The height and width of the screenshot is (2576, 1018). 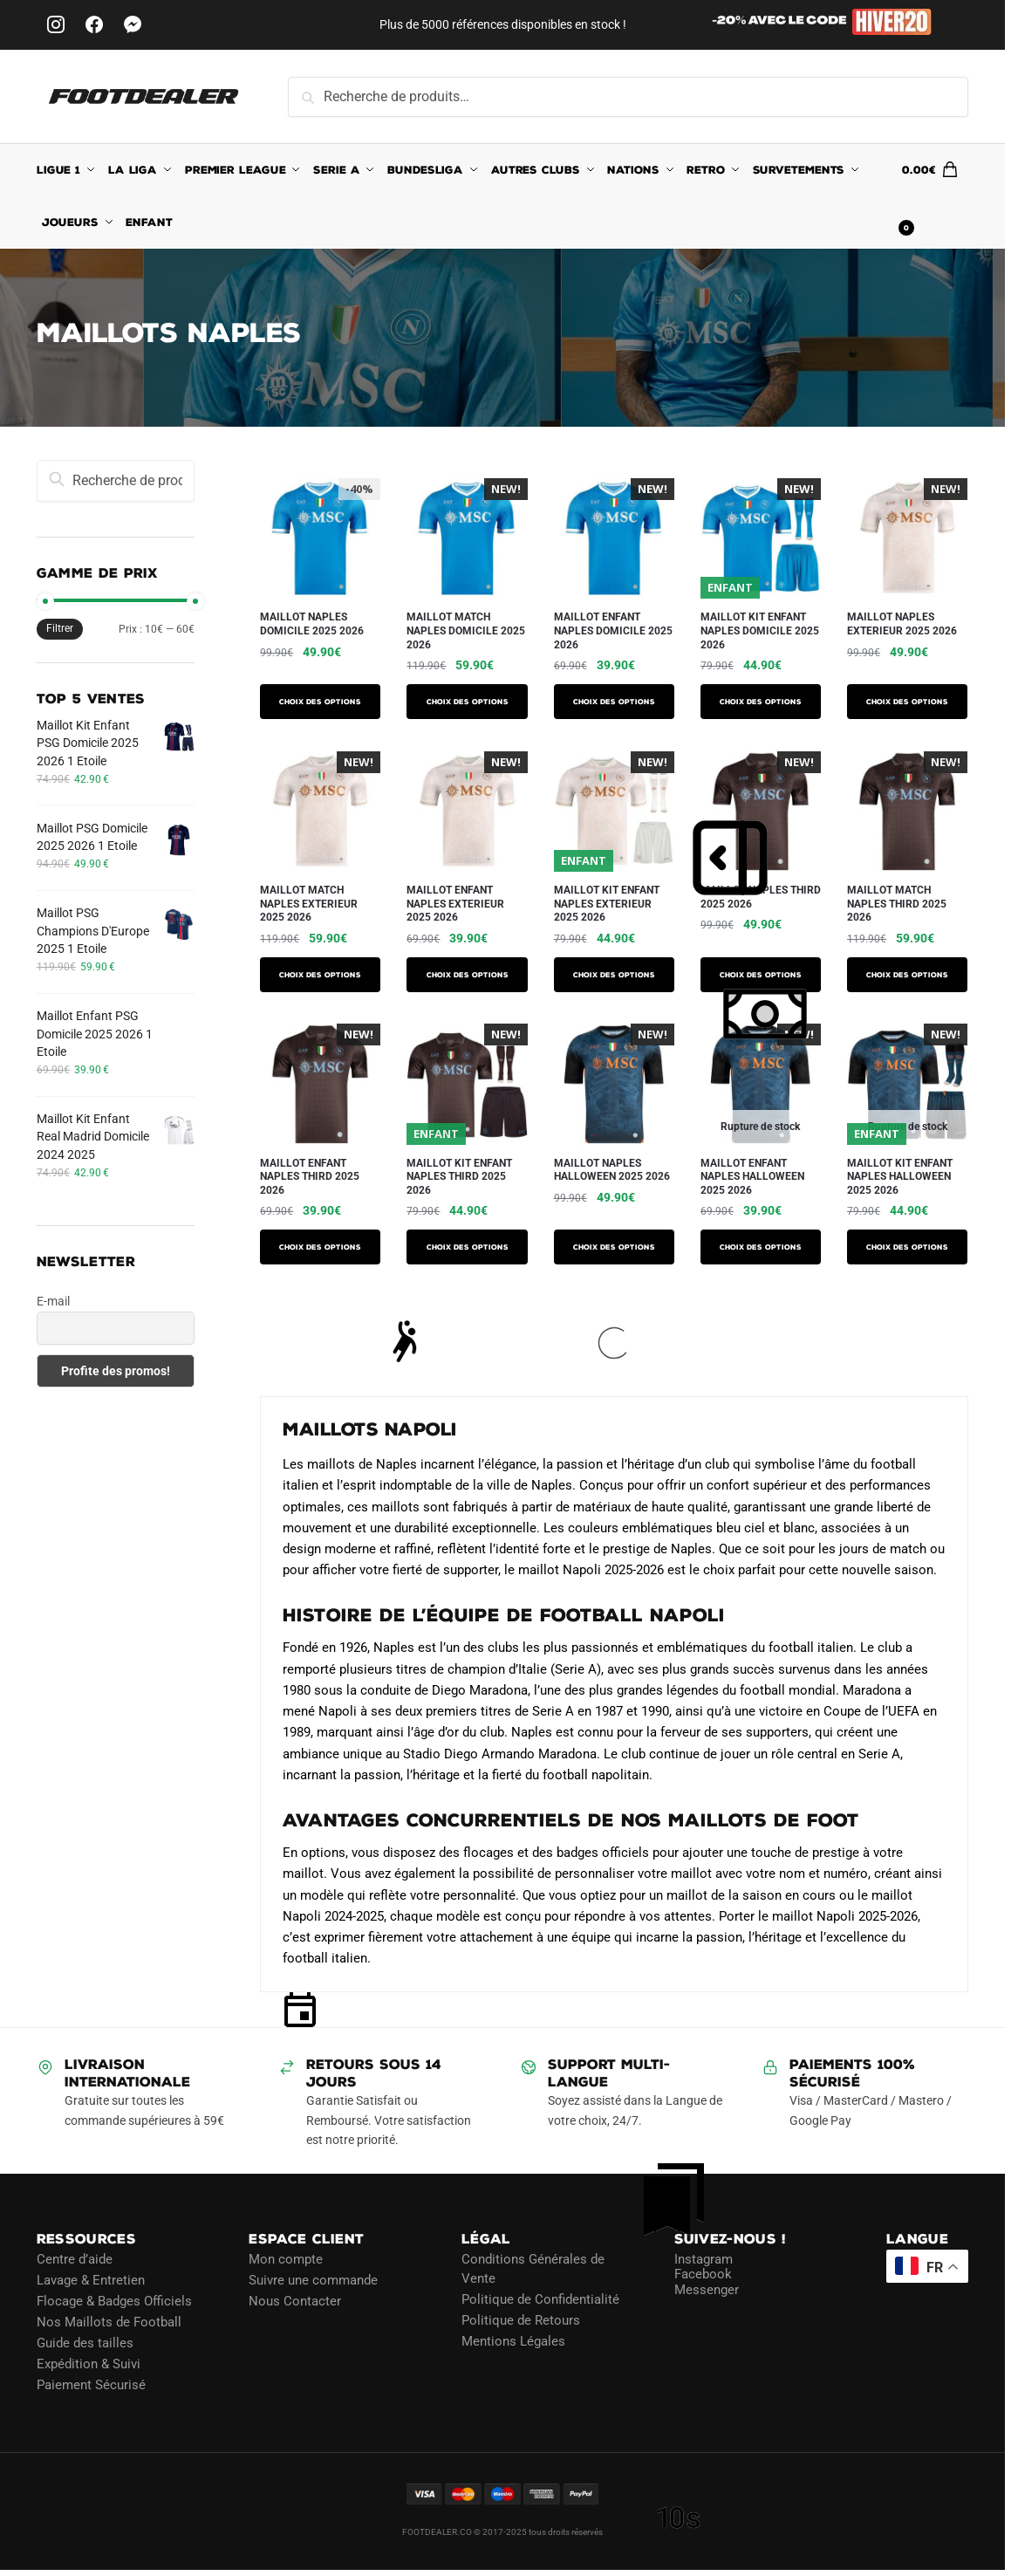 I want to click on expand the right sidebar panel, so click(x=730, y=858).